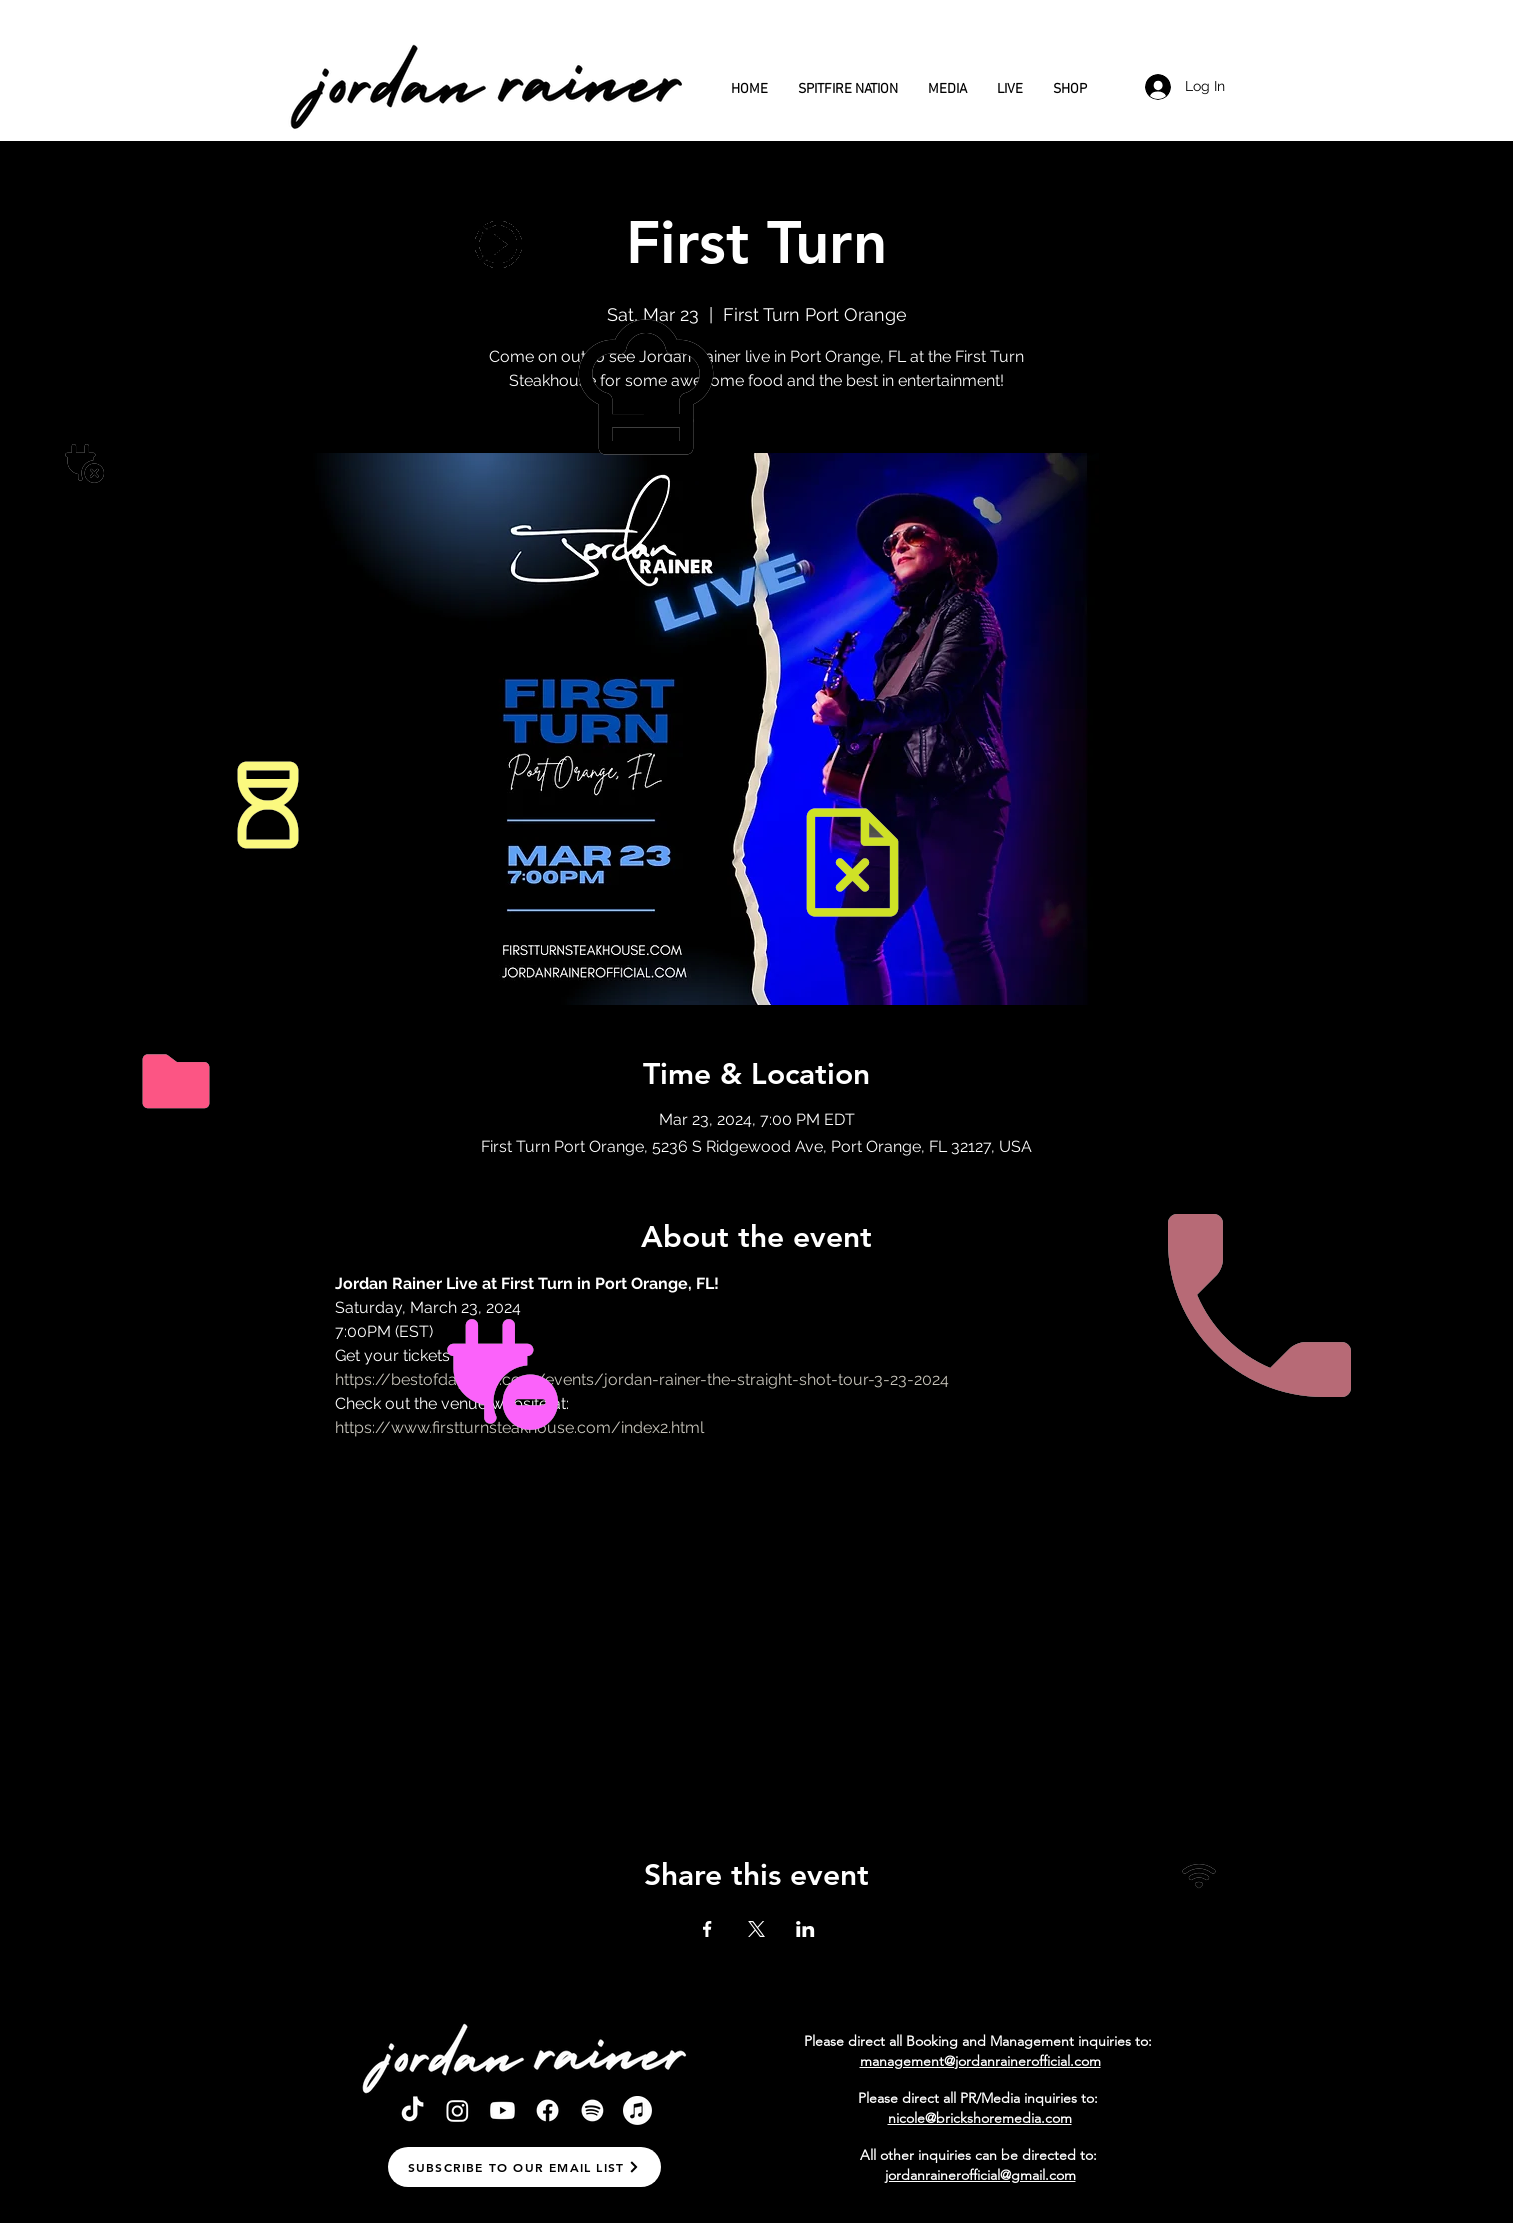 This screenshot has width=1513, height=2223. Describe the element at coordinates (1259, 1305) in the screenshot. I see `make a phone call` at that location.